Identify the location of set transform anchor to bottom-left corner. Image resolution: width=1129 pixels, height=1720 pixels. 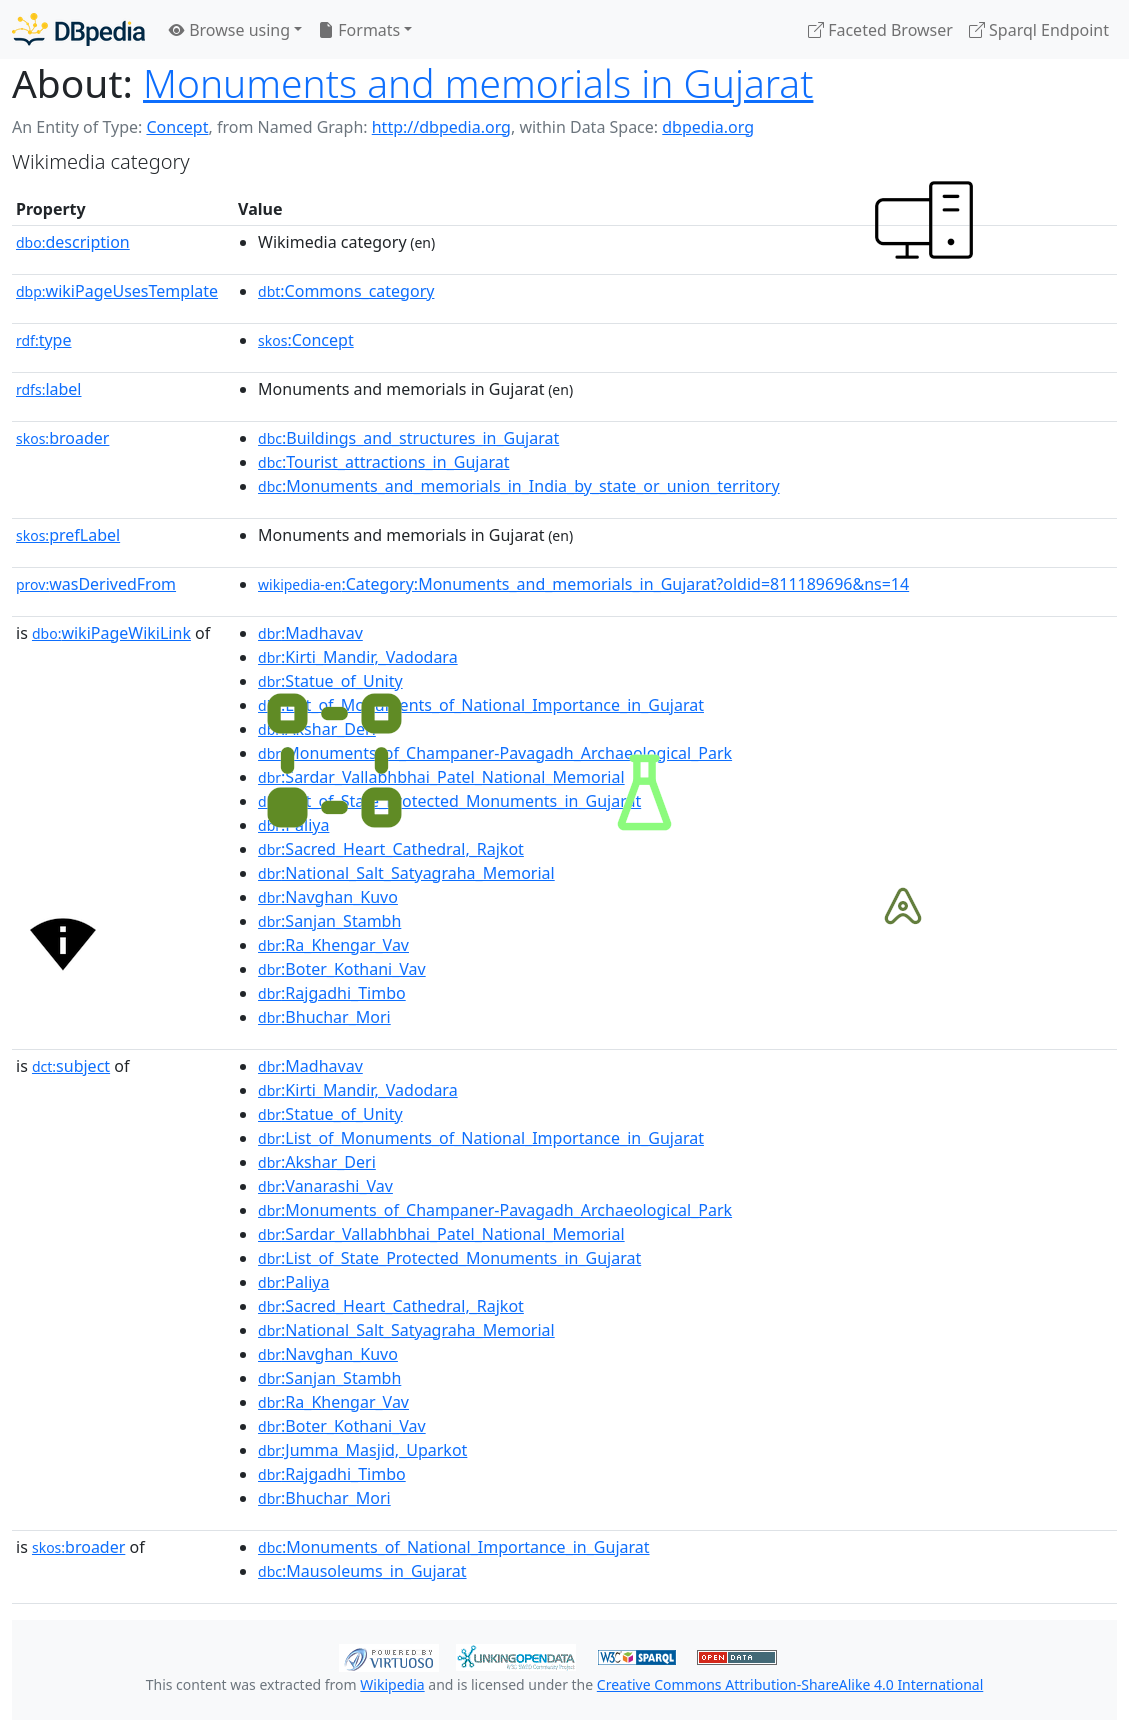
(334, 760).